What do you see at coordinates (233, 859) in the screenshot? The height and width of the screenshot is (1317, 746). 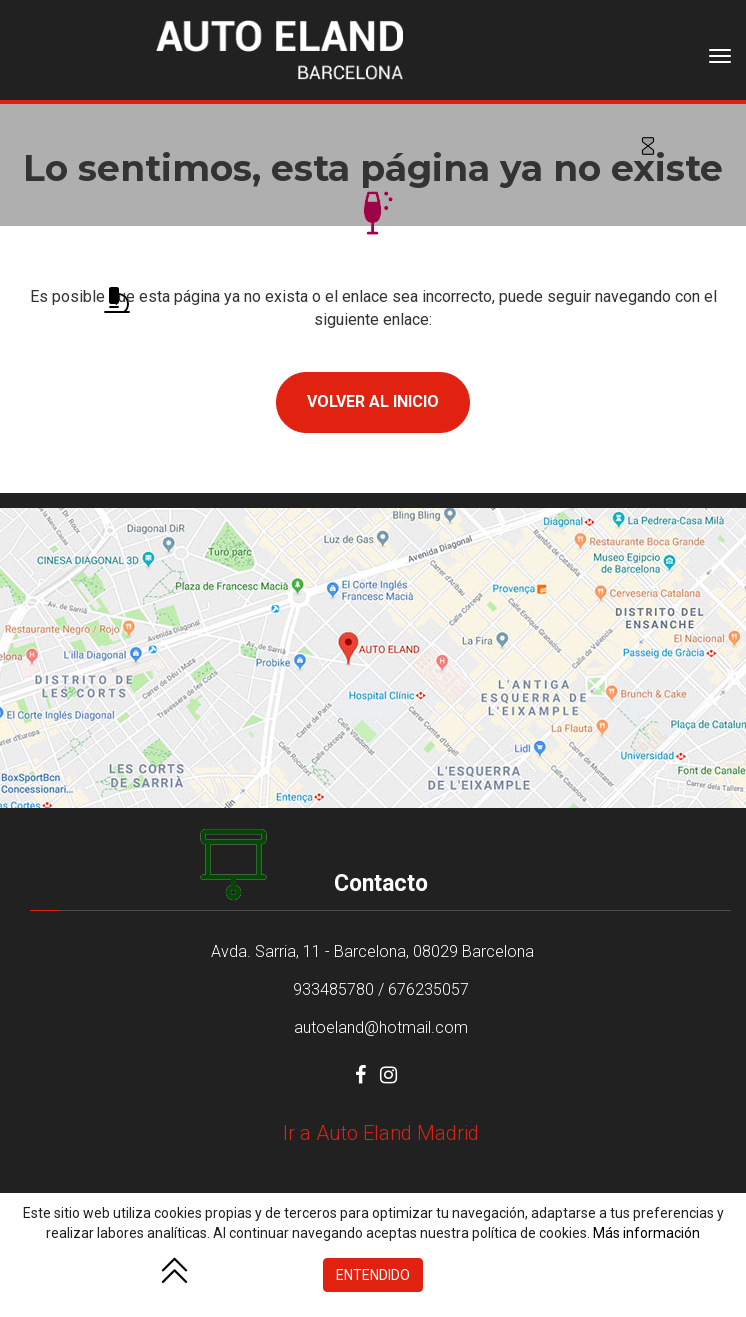 I see `start a presentation` at bounding box center [233, 859].